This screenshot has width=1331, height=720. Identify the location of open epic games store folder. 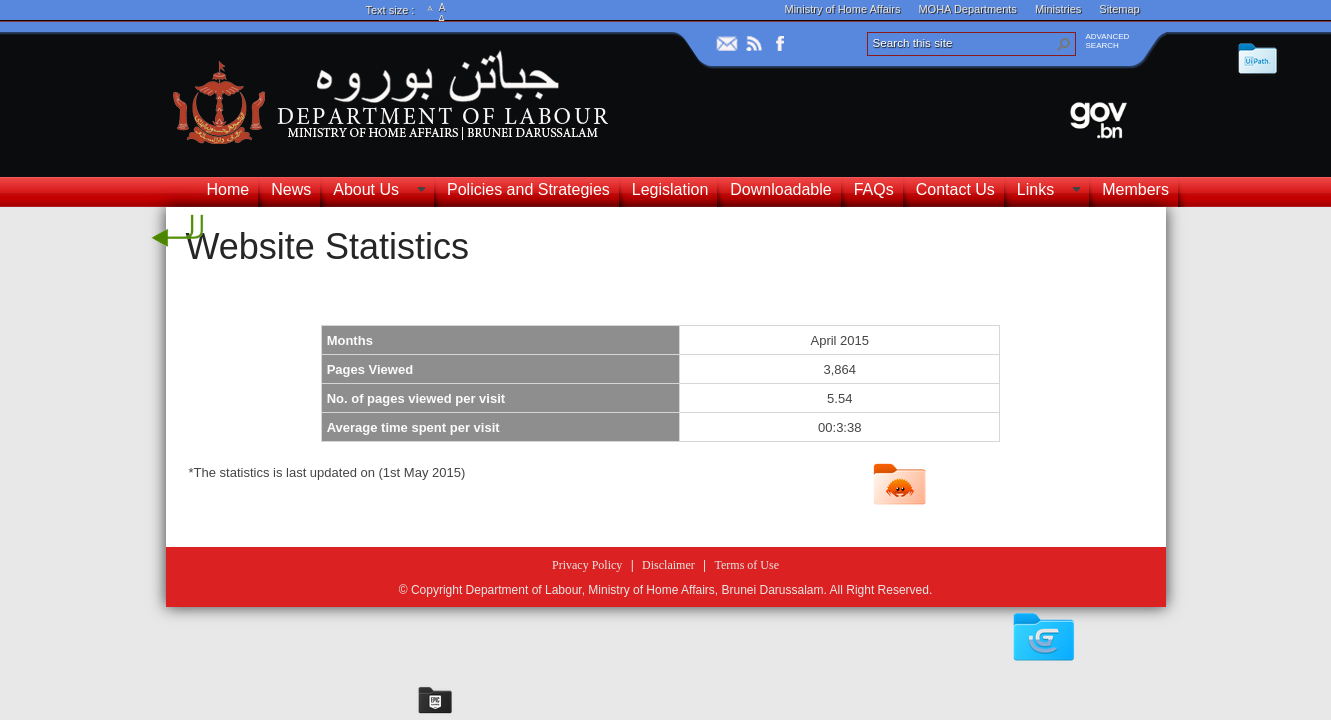
(435, 701).